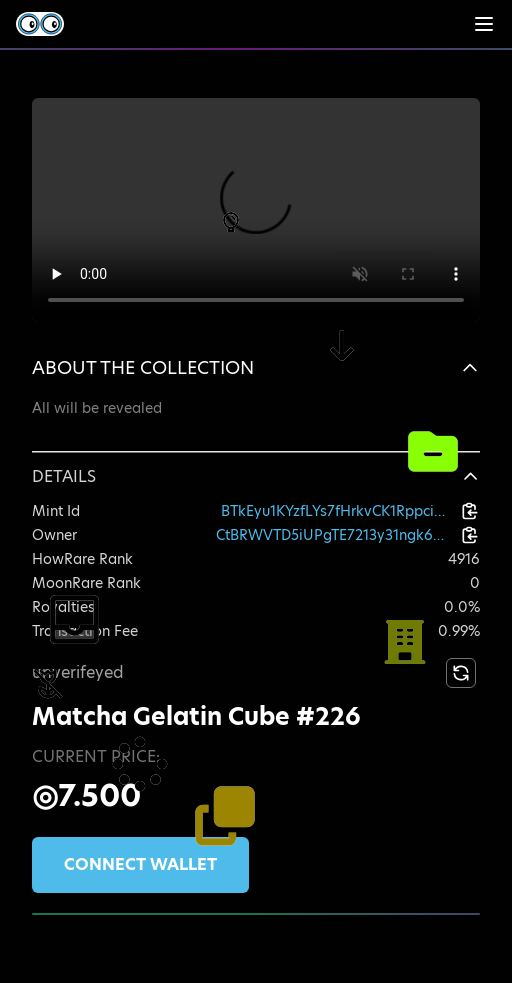 Image resolution: width=512 pixels, height=983 pixels. What do you see at coordinates (48, 684) in the screenshot?
I see `disable macro or close-up camera mode` at bounding box center [48, 684].